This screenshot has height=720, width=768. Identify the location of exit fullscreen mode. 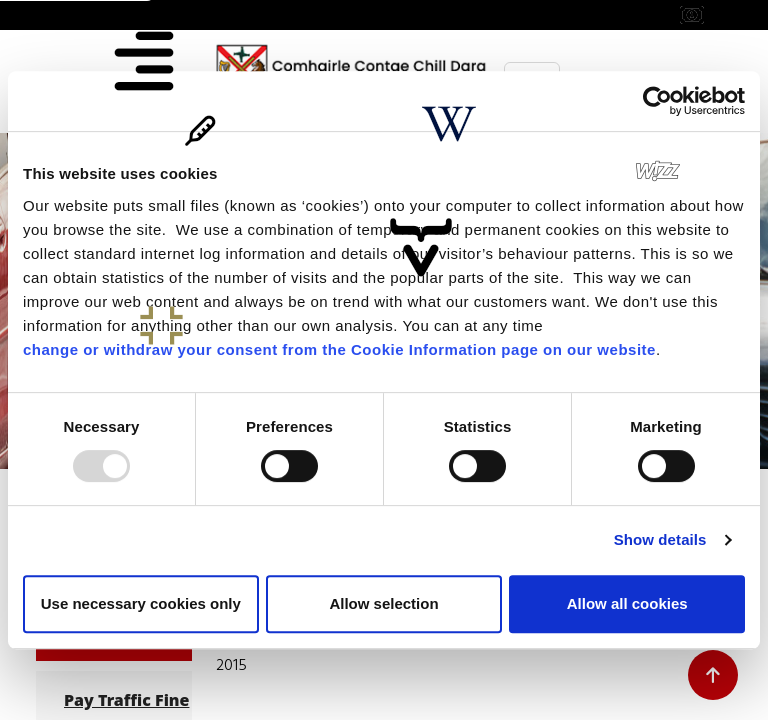
(161, 325).